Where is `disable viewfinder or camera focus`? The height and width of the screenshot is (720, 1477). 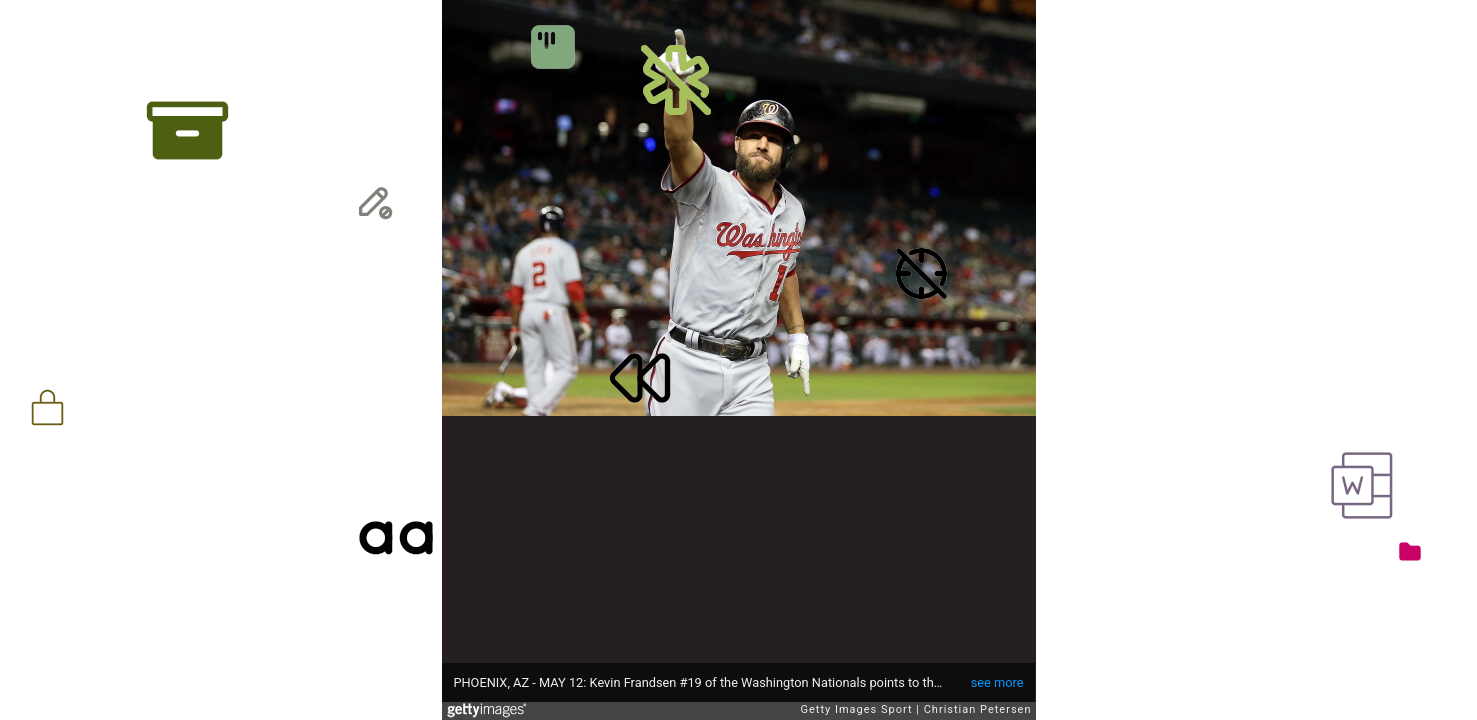
disable viewfinder or camera focus is located at coordinates (921, 273).